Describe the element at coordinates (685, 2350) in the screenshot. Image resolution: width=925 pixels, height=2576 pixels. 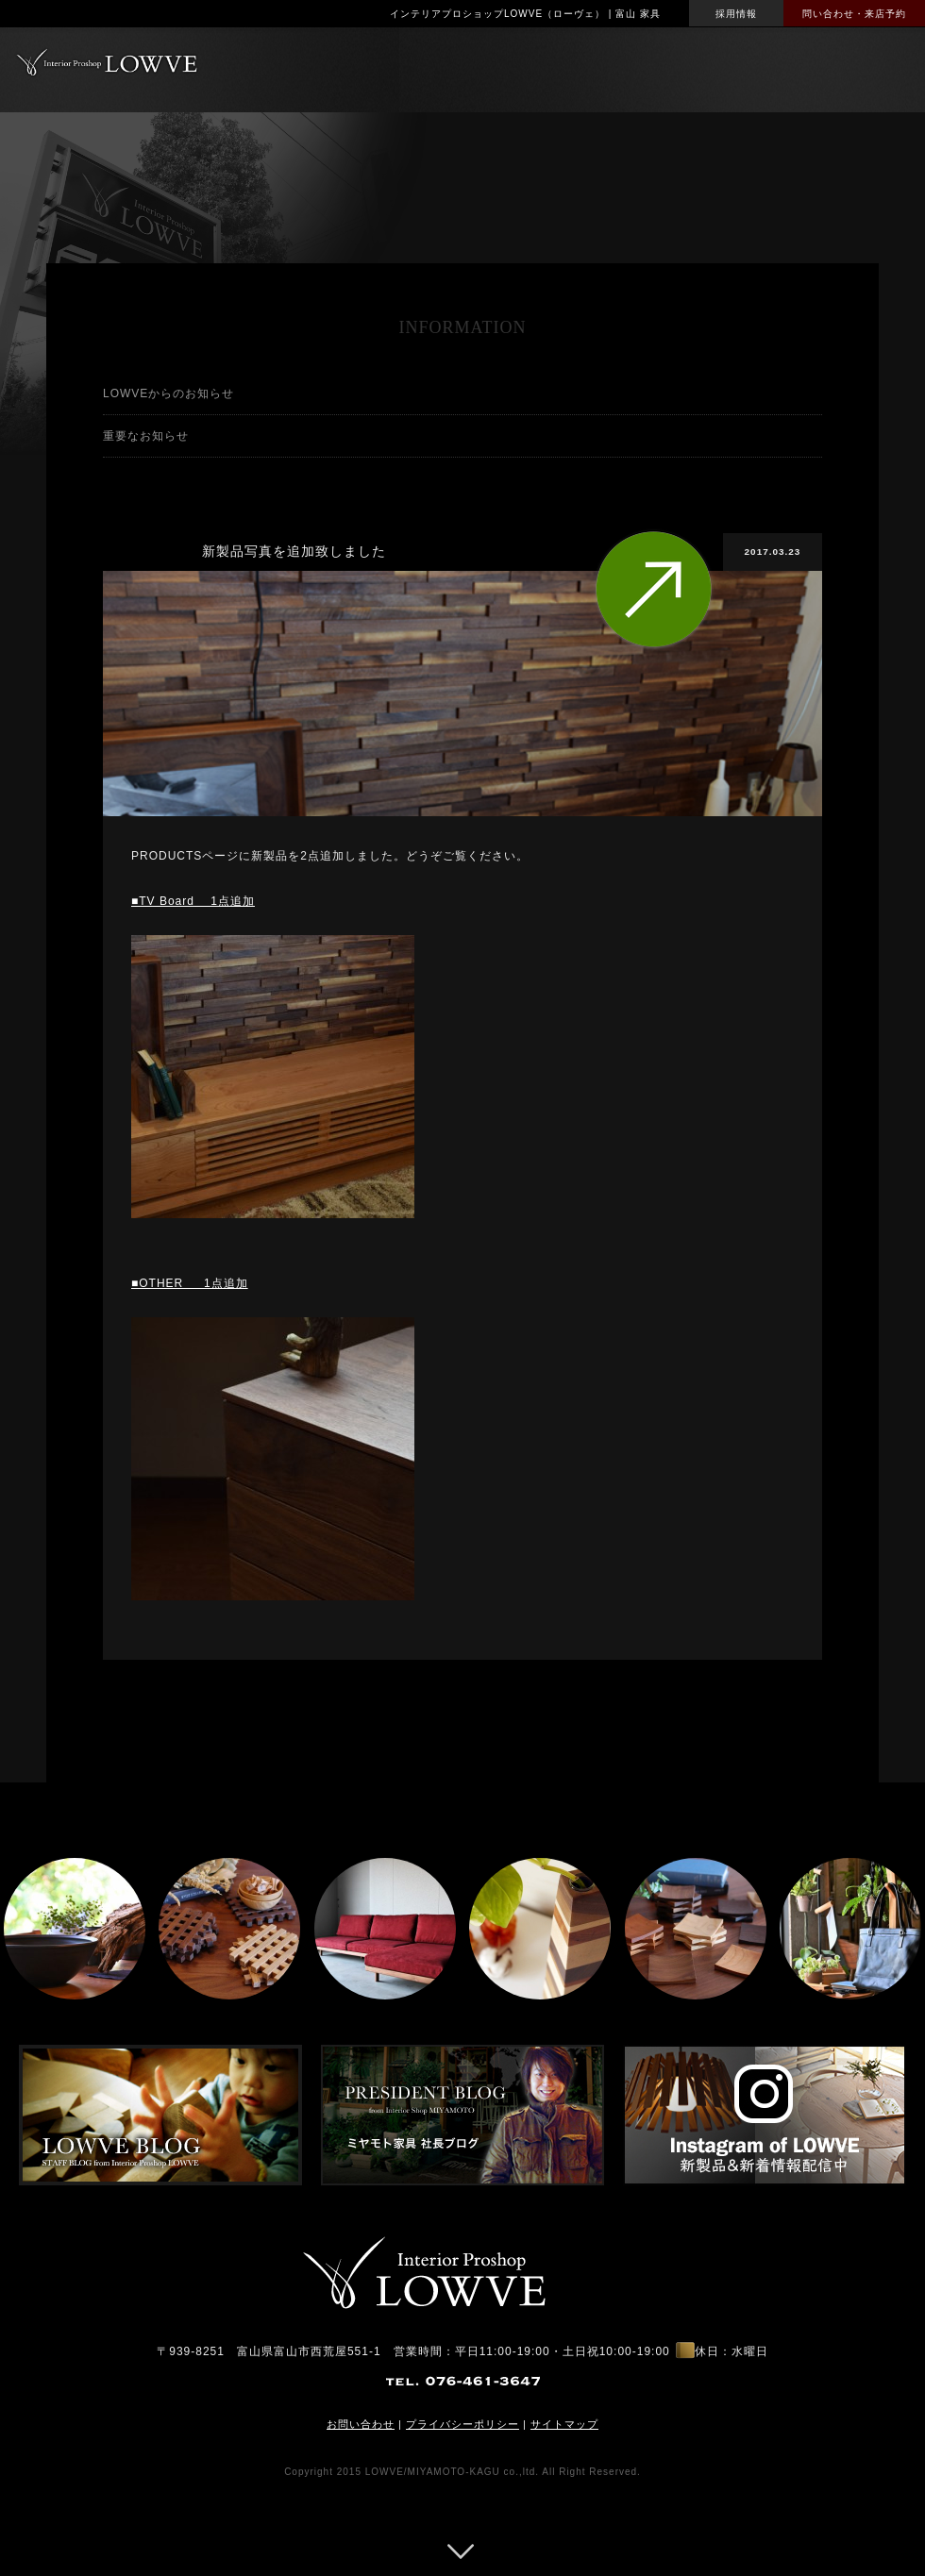
I see `access the desktop folder` at that location.